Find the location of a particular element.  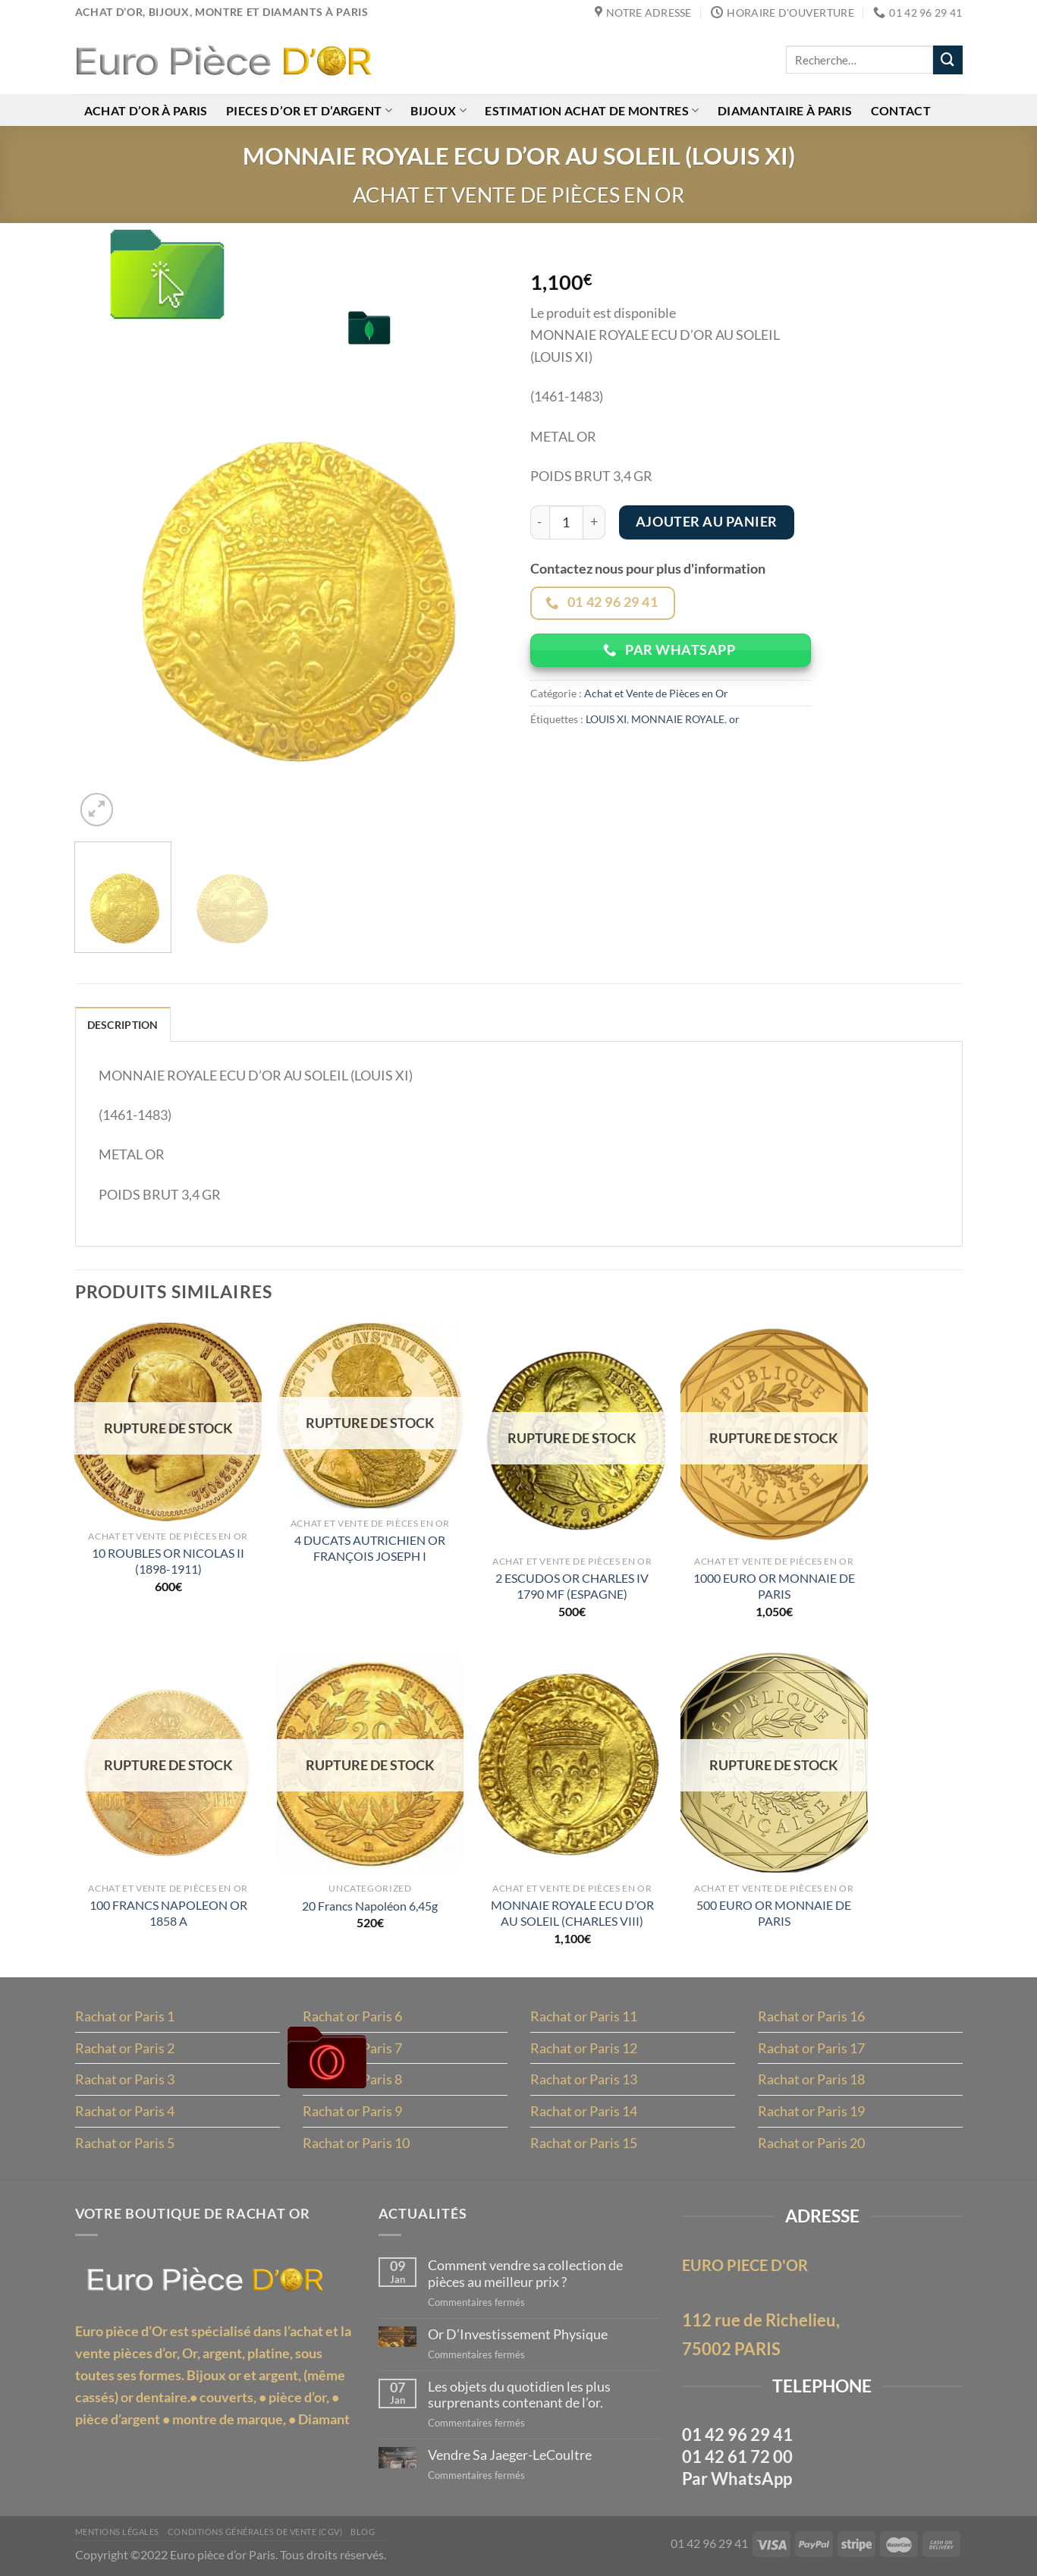

folder containing cursor or pointer assets is located at coordinates (167, 277).